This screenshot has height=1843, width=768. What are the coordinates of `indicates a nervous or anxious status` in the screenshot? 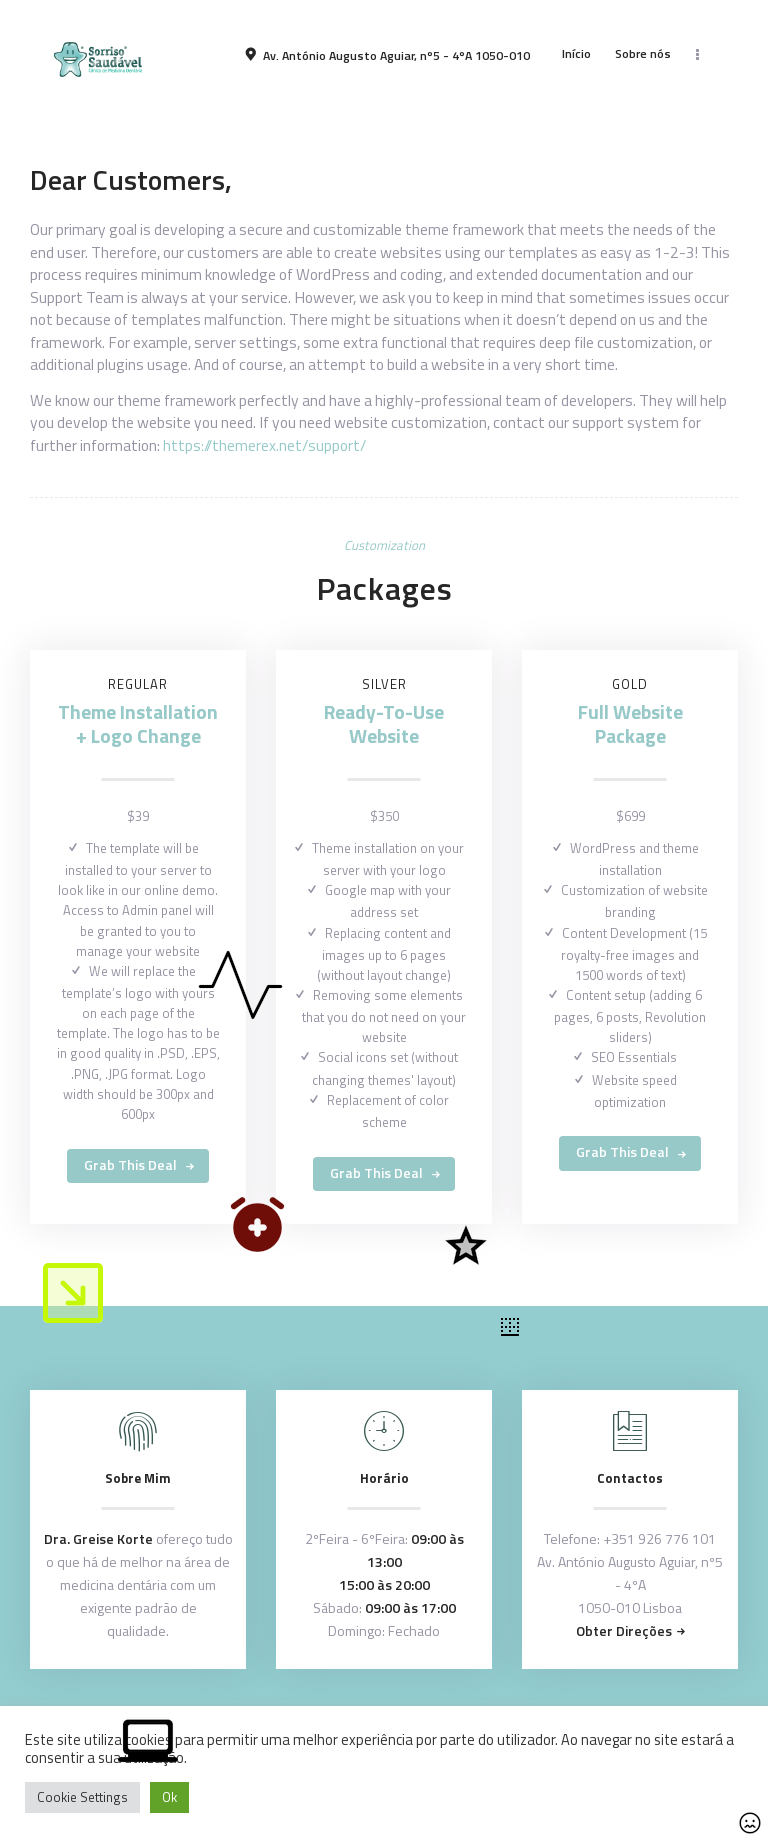 It's located at (750, 1823).